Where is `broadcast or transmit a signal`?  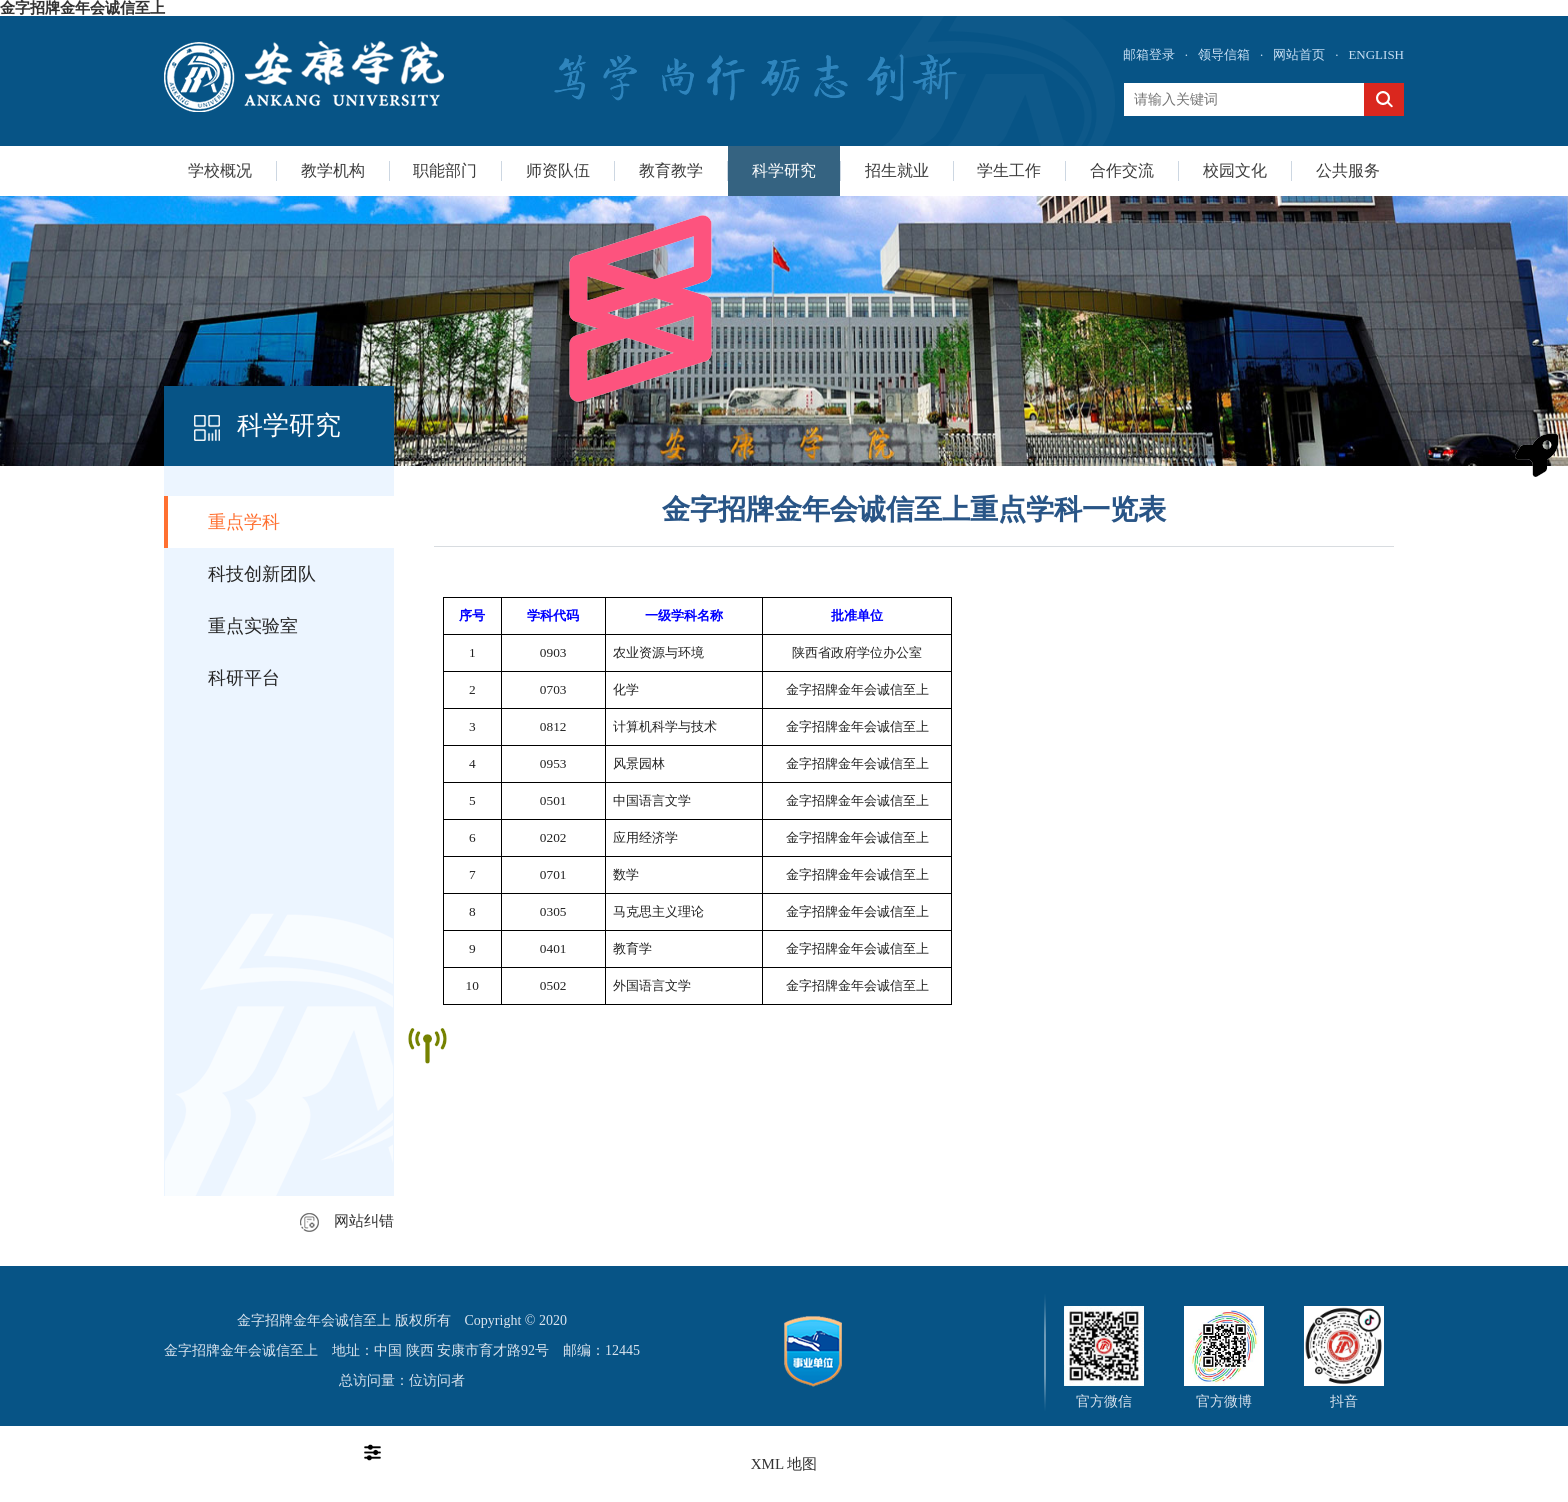
broadcast or transmit a signal is located at coordinates (427, 1045).